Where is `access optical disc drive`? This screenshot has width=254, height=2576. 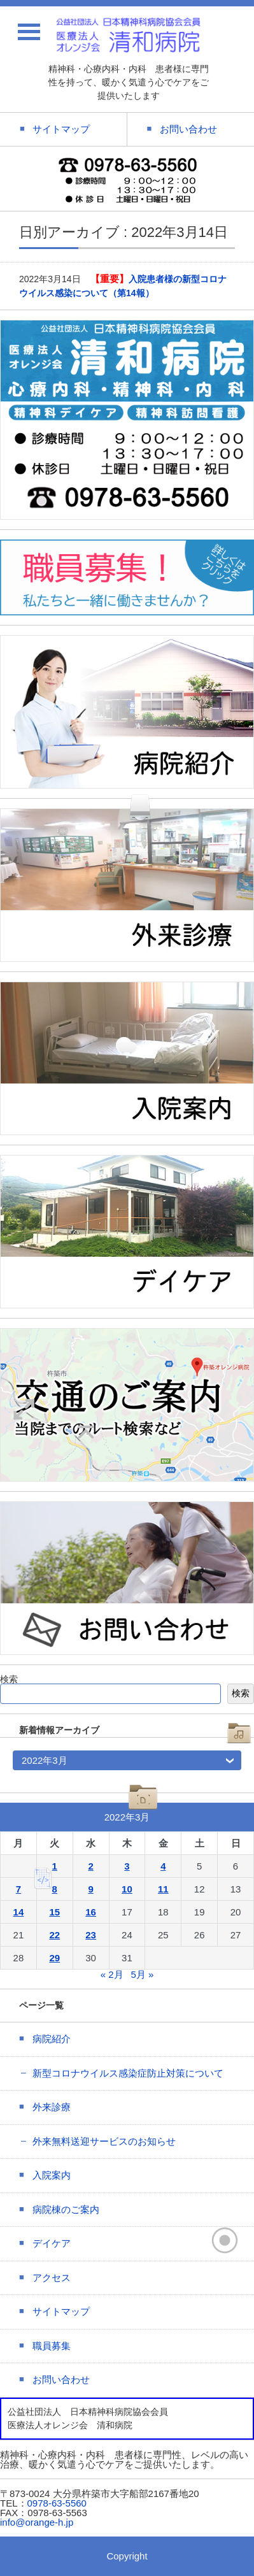
access optical disc drive is located at coordinates (139, 808).